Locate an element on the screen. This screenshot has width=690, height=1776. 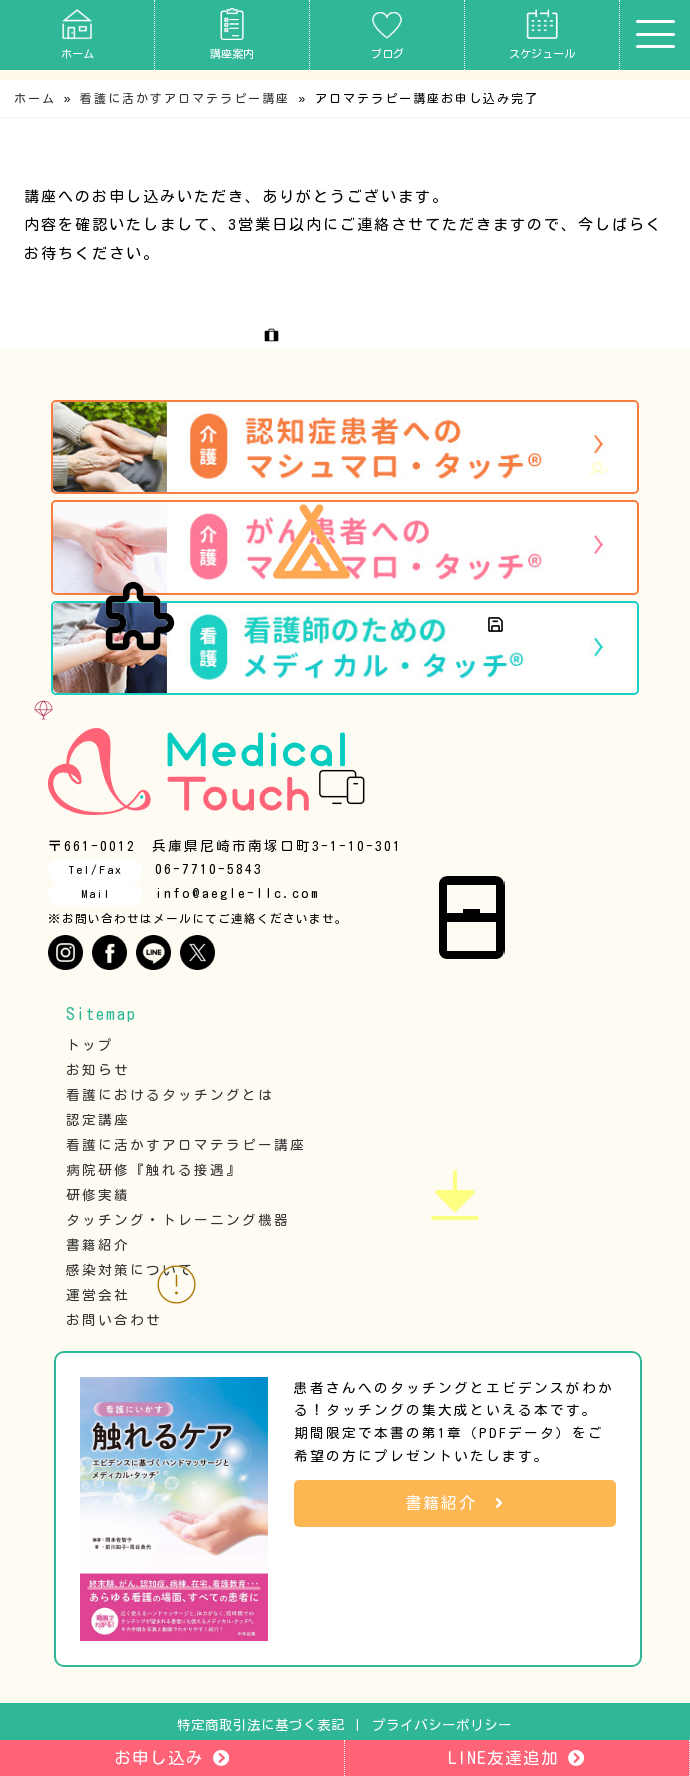
save current file or document is located at coordinates (495, 624).